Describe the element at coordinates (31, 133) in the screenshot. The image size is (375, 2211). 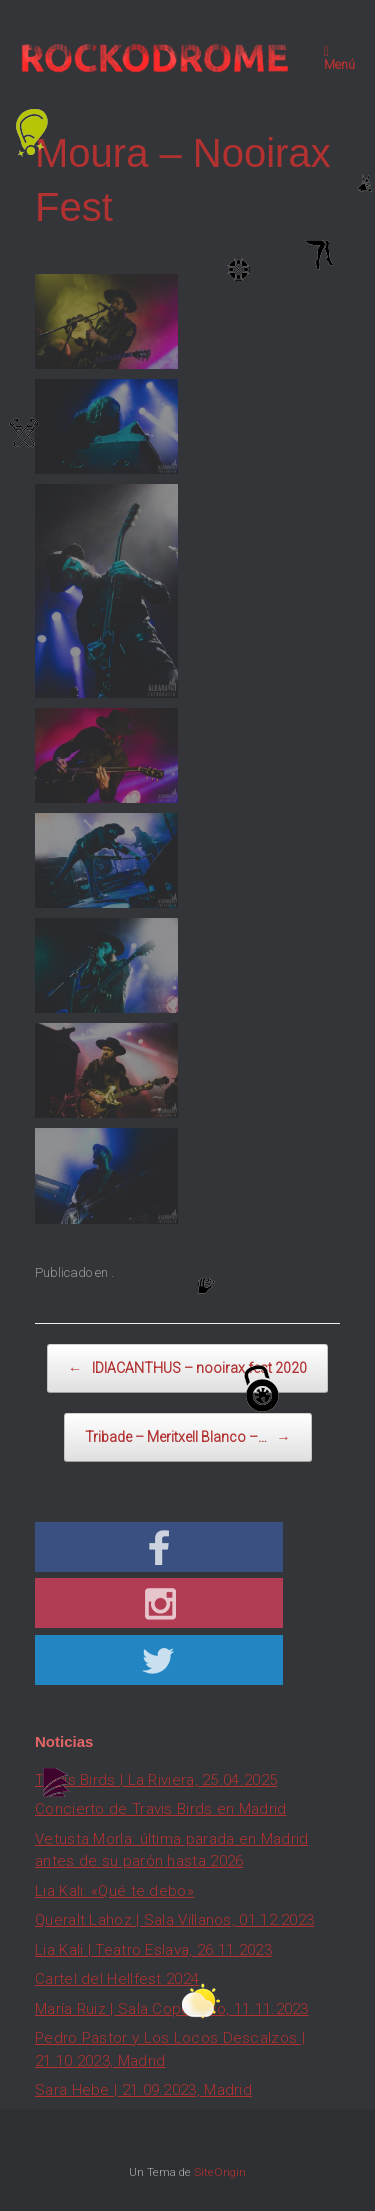
I see `browse jewelry or accessories` at that location.